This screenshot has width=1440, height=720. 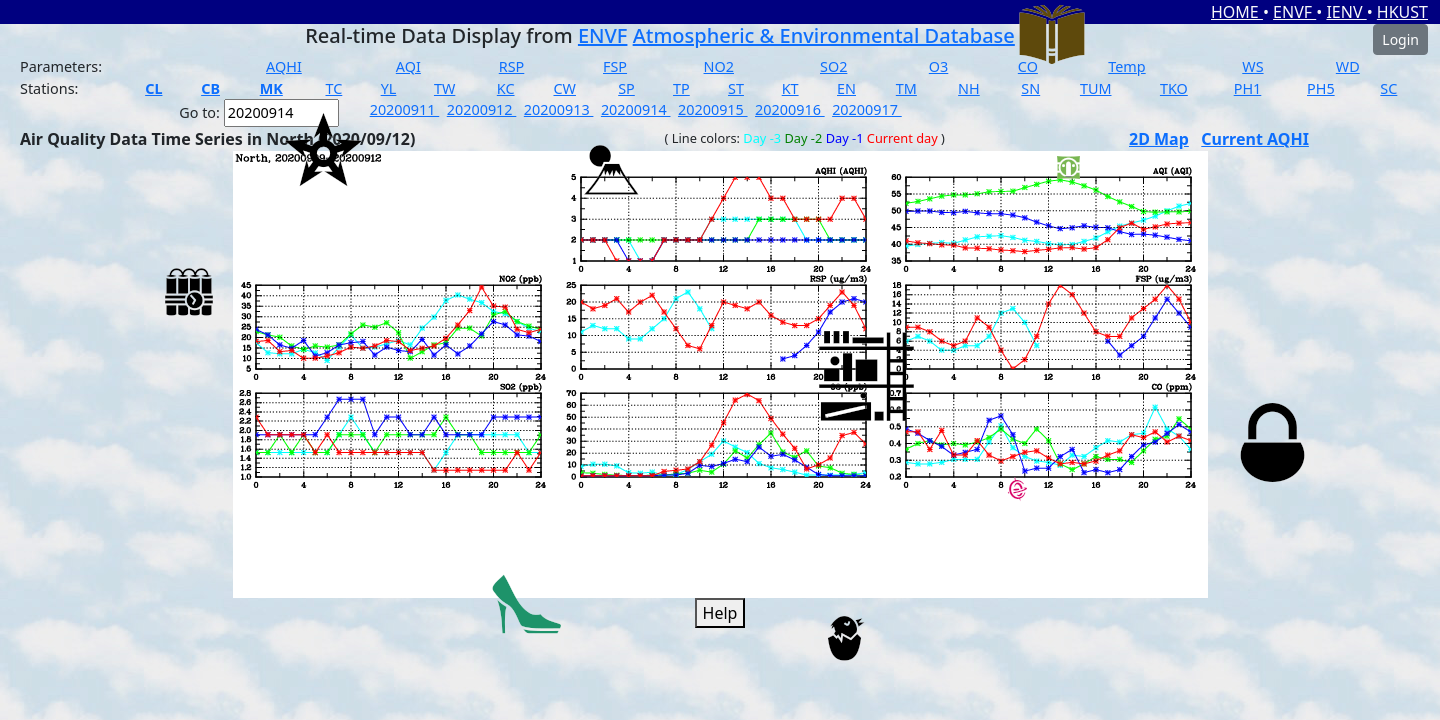 I want to click on represents Japan or Japanese-related content, so click(x=611, y=168).